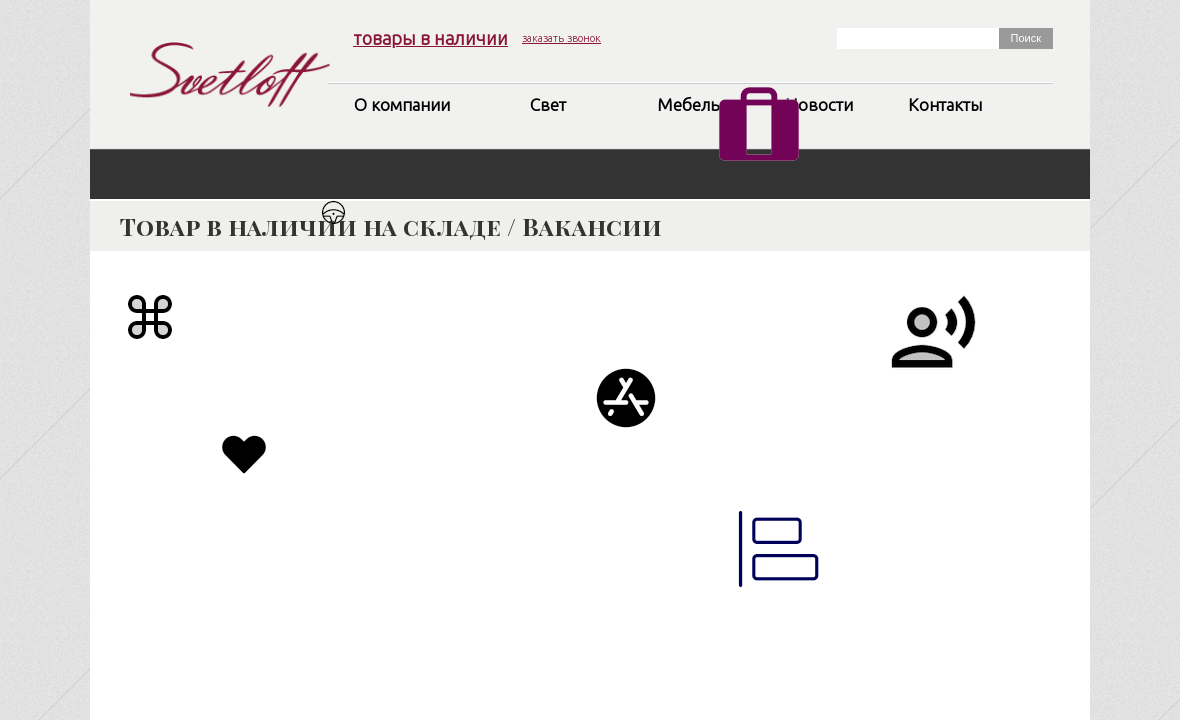 This screenshot has width=1180, height=720. Describe the element at coordinates (777, 549) in the screenshot. I see `align text to the left margin` at that location.